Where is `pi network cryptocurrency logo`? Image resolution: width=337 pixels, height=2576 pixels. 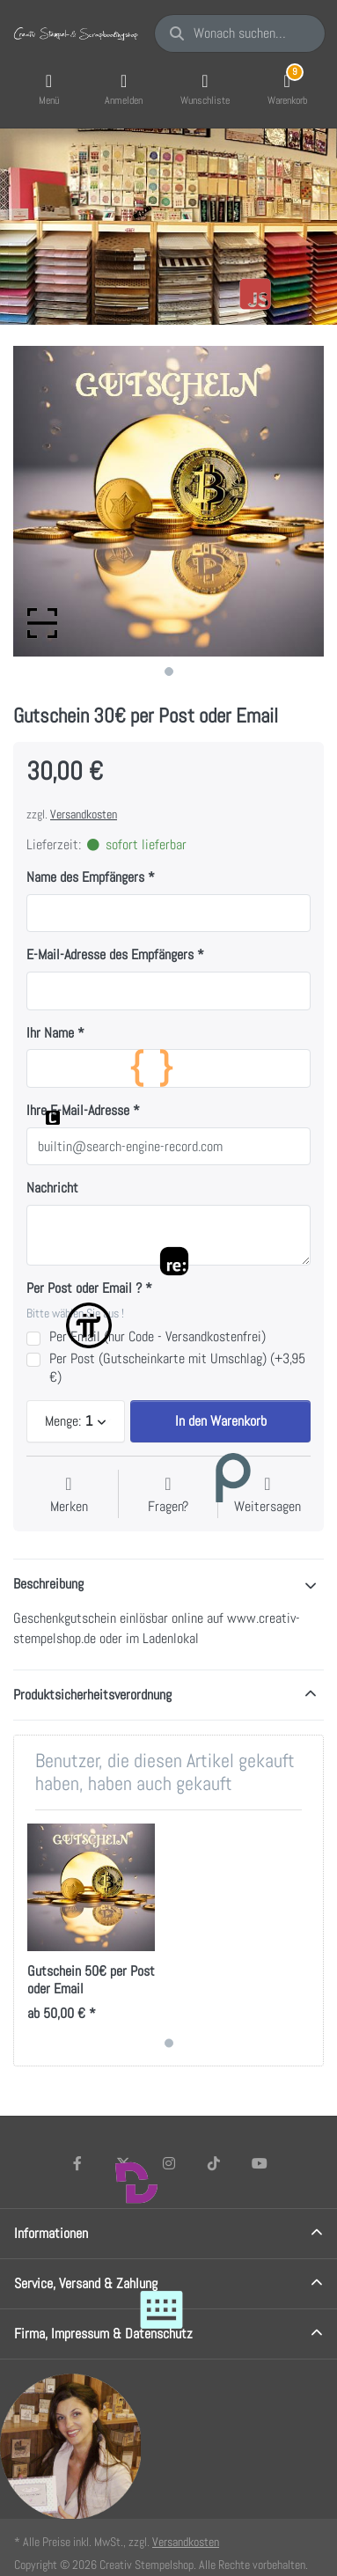 pi network cryptocurrency logo is located at coordinates (89, 1325).